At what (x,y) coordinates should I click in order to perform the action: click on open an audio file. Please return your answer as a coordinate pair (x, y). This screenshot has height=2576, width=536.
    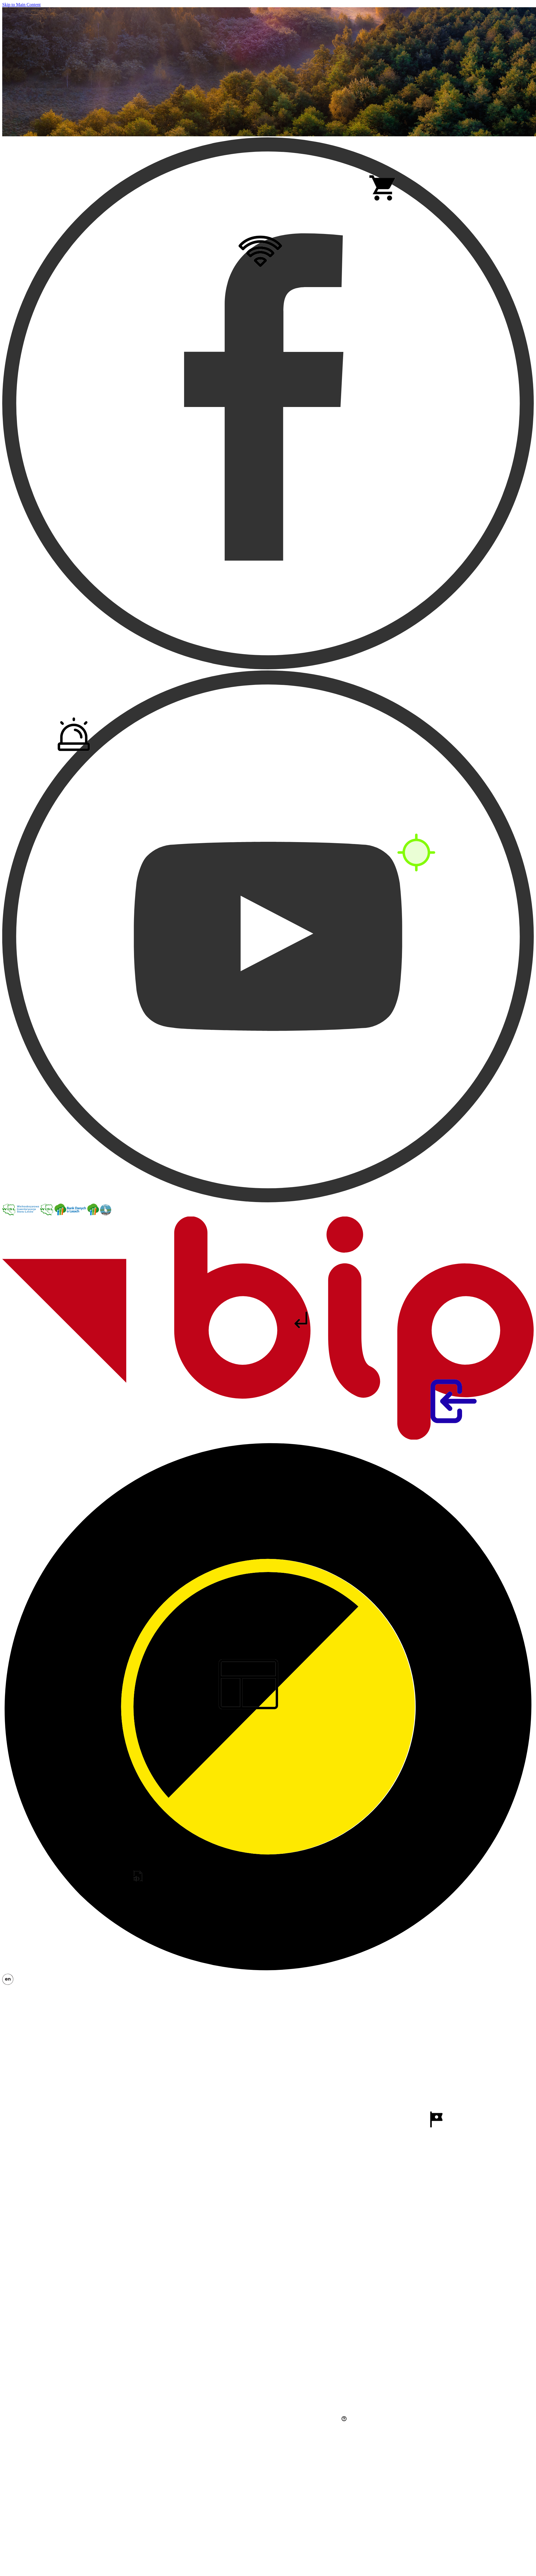
    Looking at the image, I should click on (138, 1876).